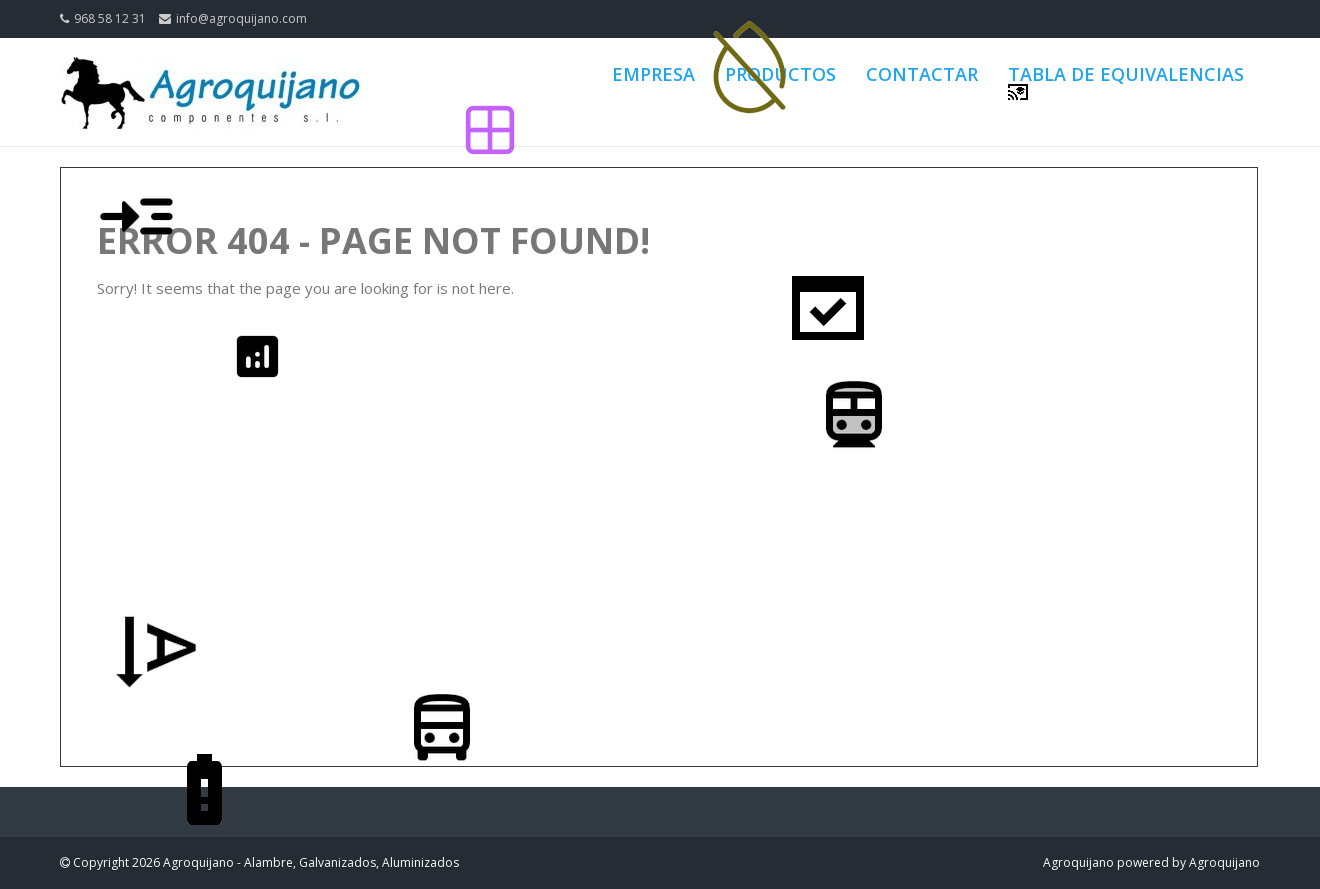  I want to click on disable water or liquid detection, so click(749, 70).